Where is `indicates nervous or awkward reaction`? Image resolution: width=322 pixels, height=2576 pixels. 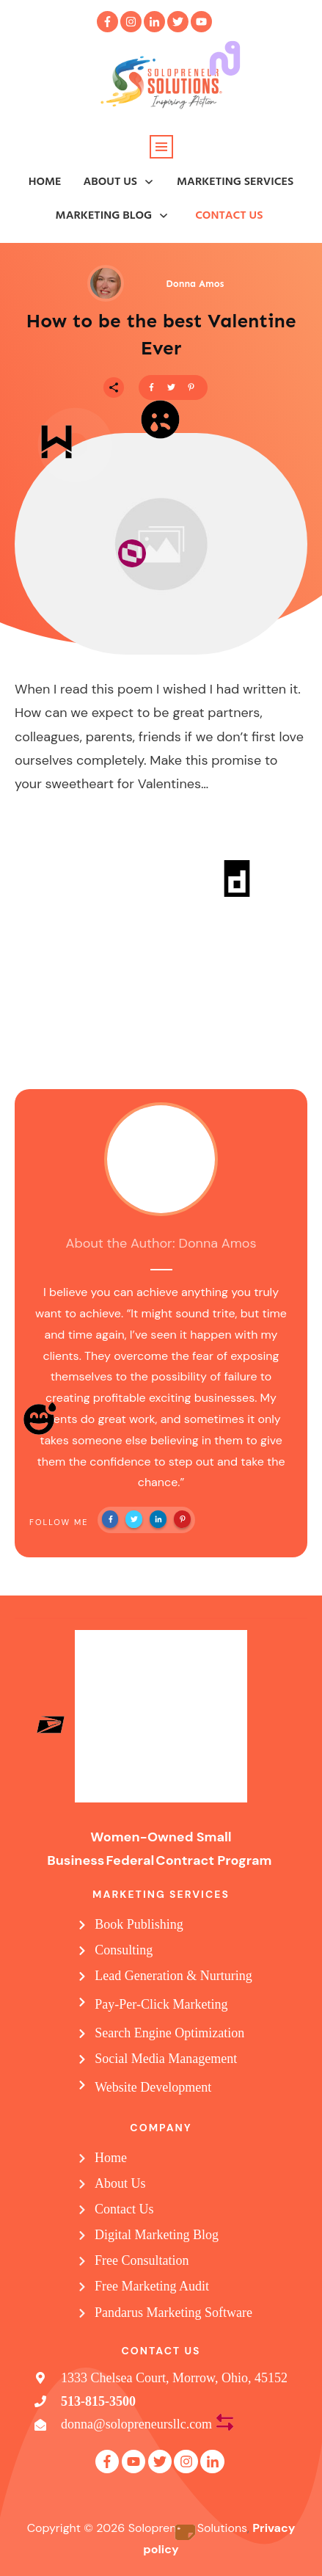 indicates nervous or awkward reaction is located at coordinates (39, 1419).